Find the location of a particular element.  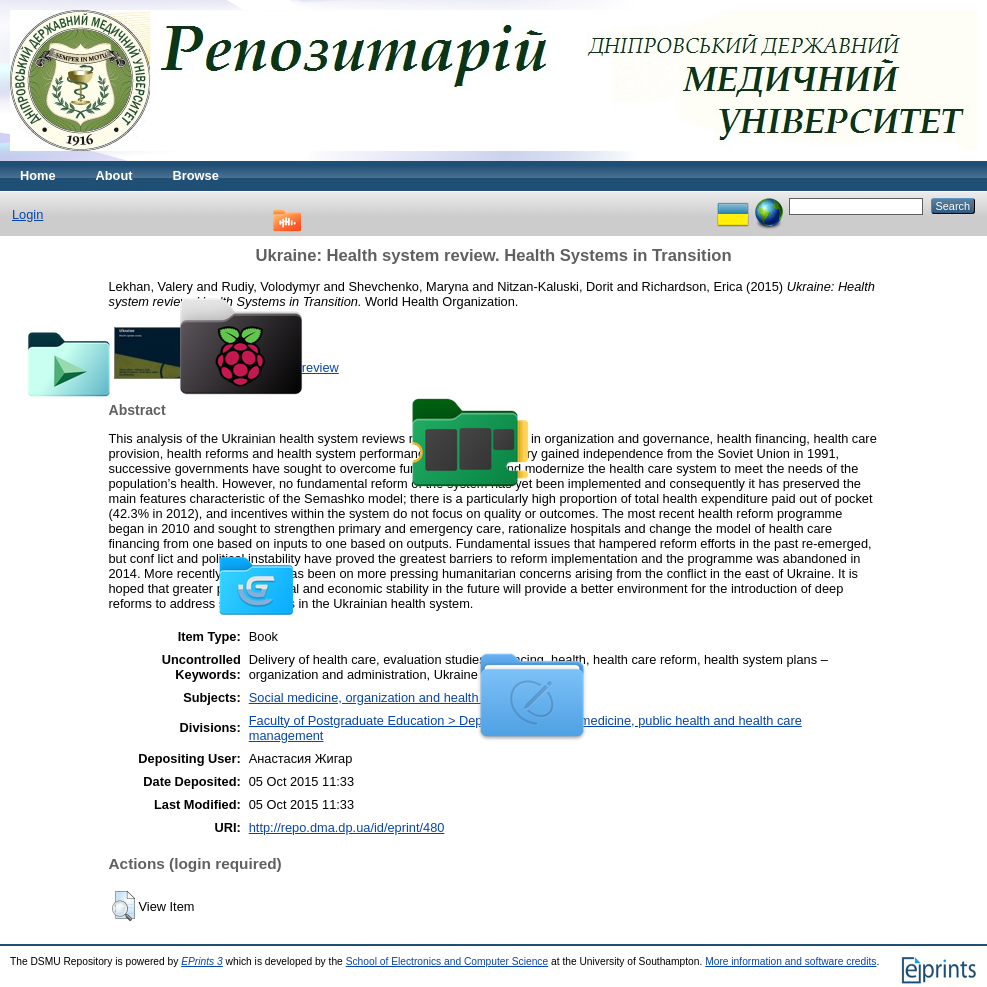

open your art and design files folder is located at coordinates (532, 695).